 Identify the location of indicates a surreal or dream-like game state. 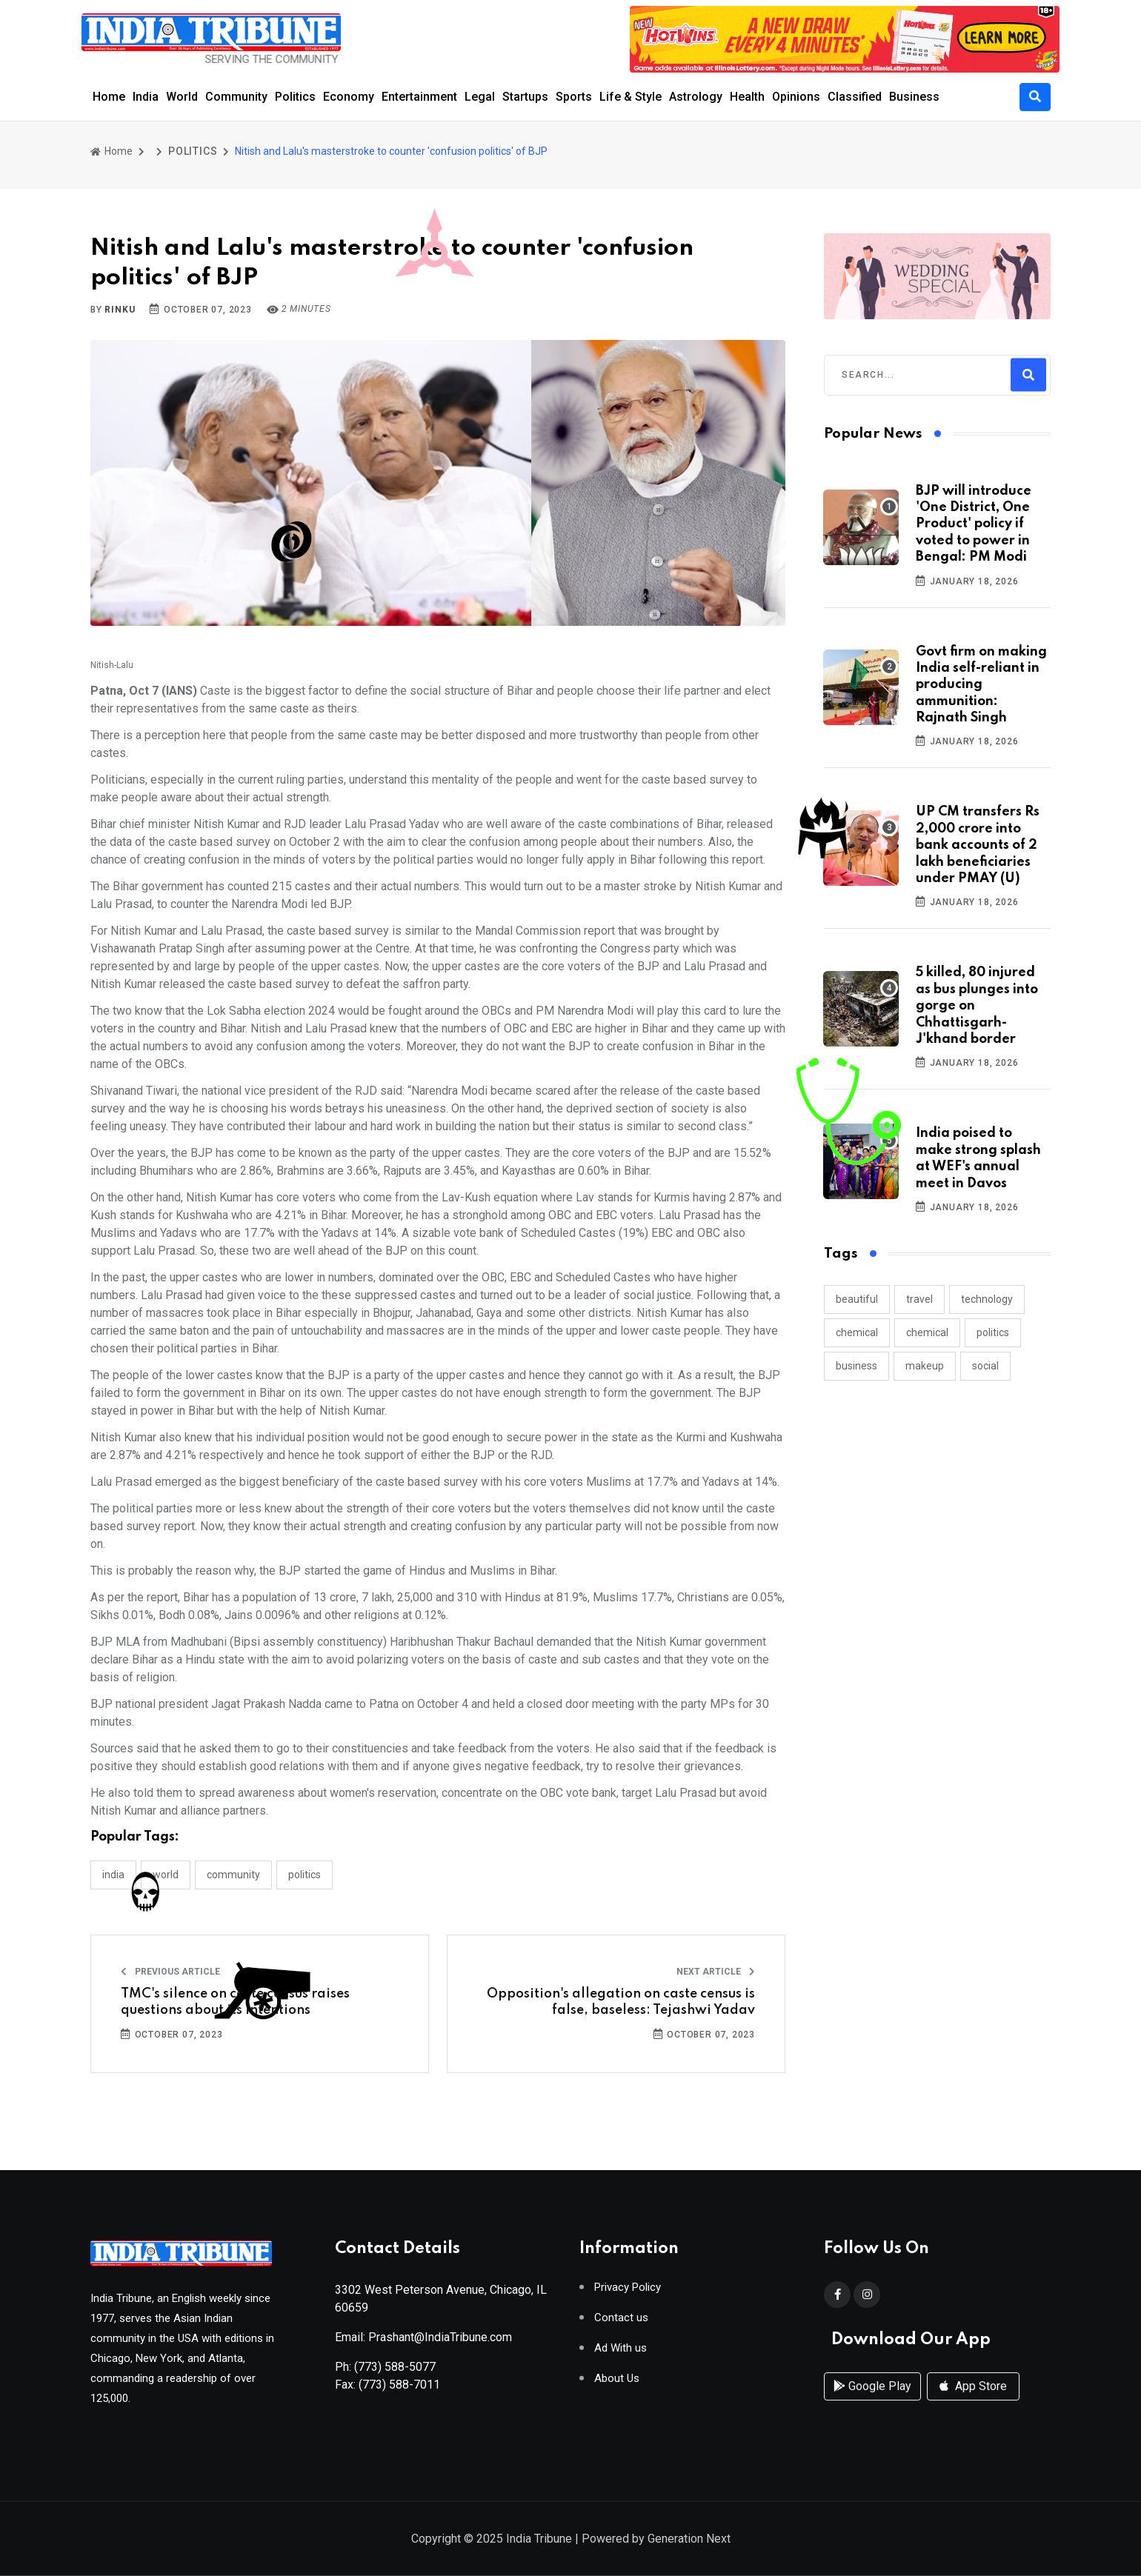
(291, 541).